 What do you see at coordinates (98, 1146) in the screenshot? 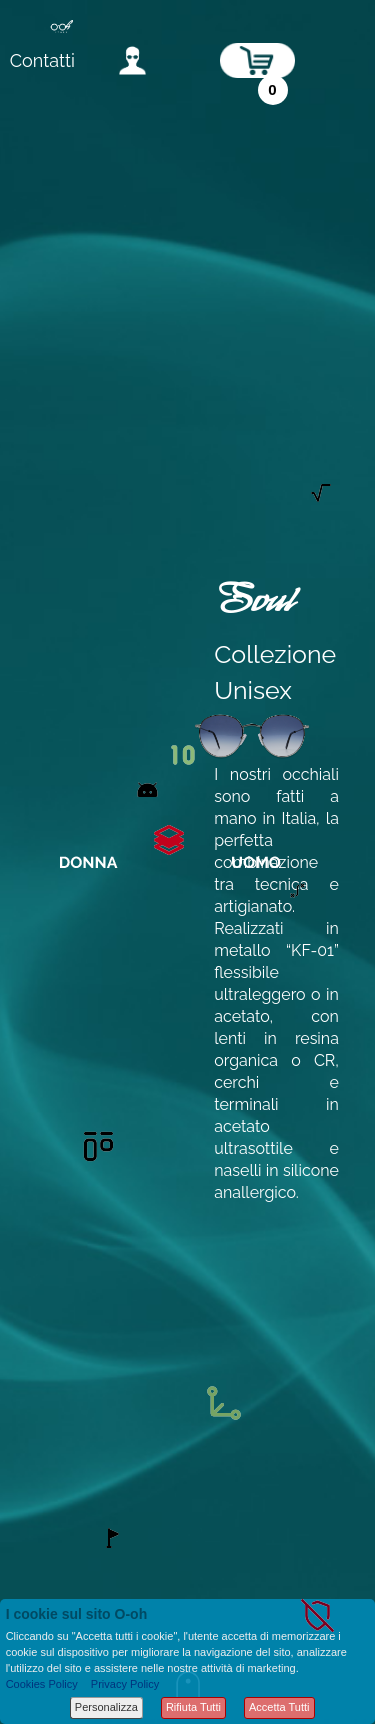
I see `switch to kanban board view` at bounding box center [98, 1146].